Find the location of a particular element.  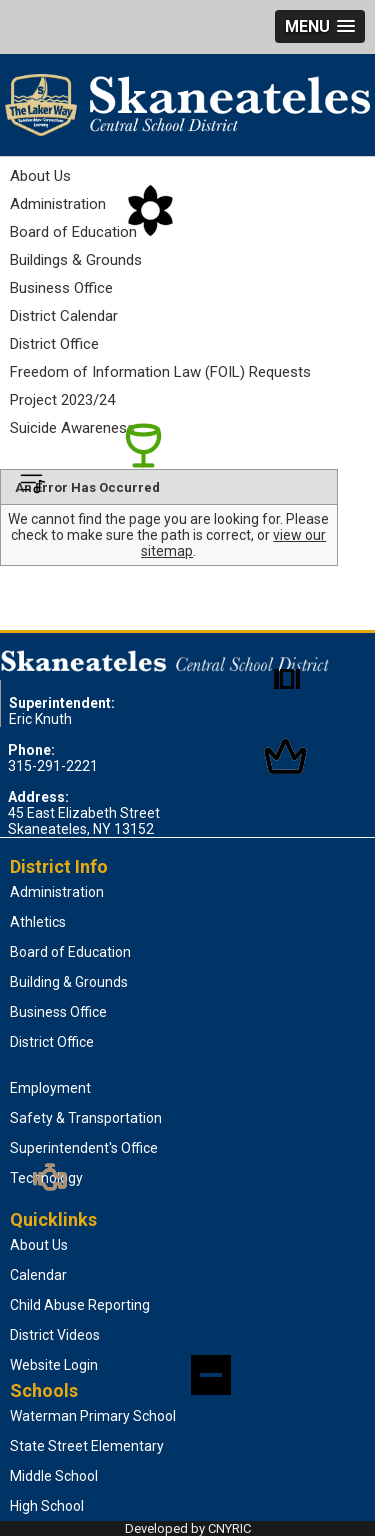

switch to column or array view layout is located at coordinates (286, 679).